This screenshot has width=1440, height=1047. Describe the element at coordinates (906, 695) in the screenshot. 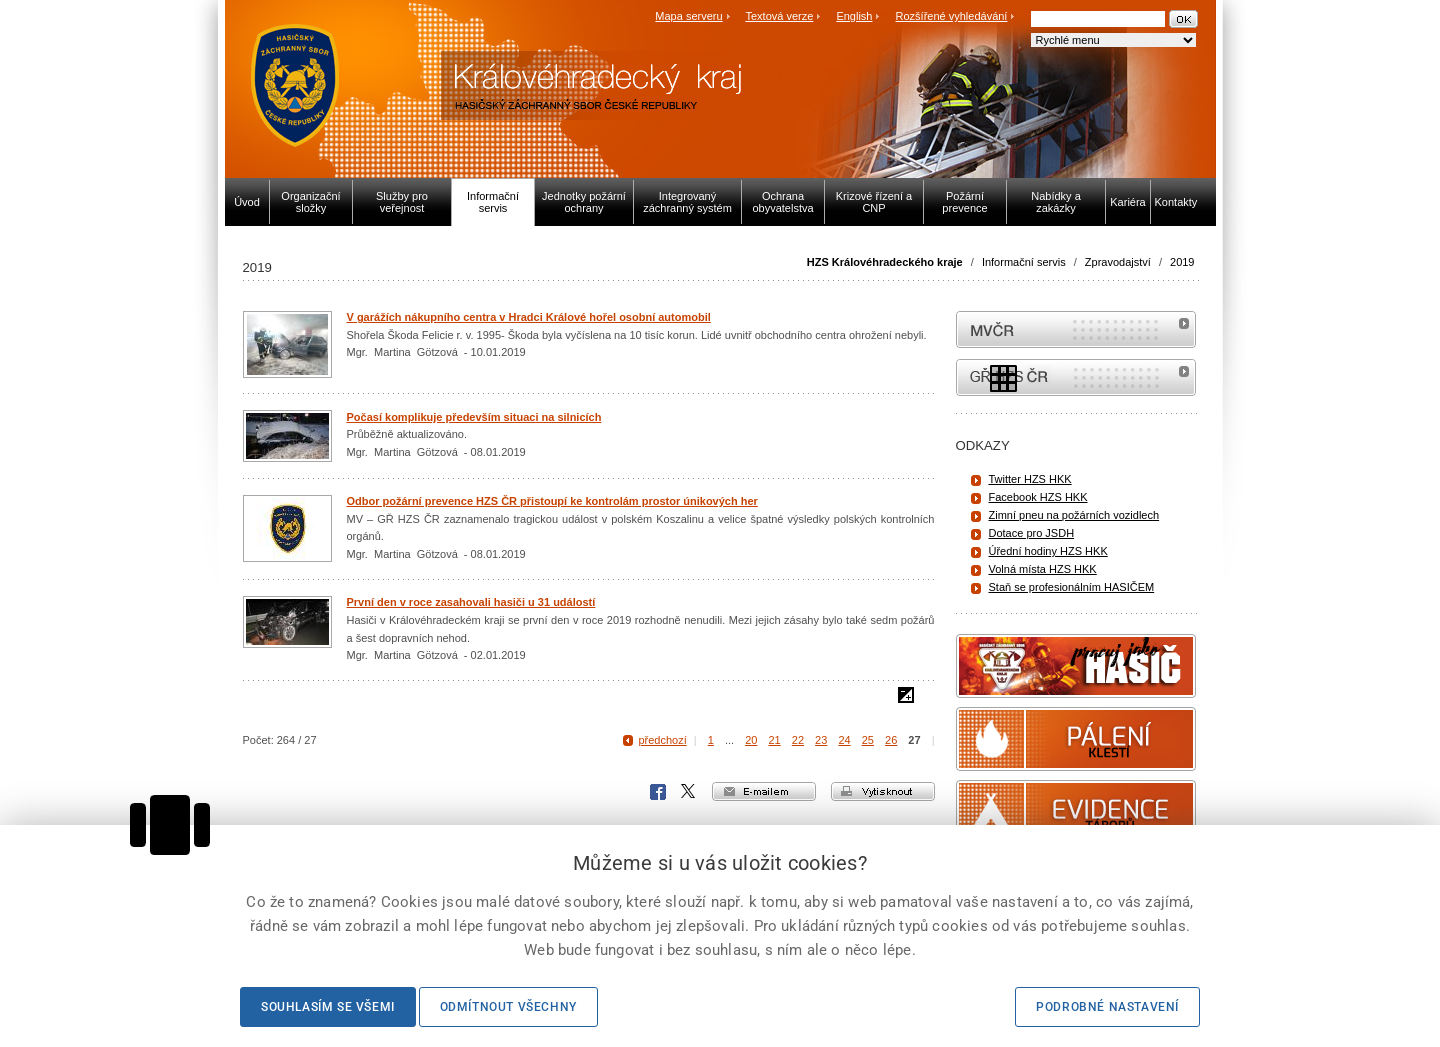

I see `adjust image exposure settings` at that location.